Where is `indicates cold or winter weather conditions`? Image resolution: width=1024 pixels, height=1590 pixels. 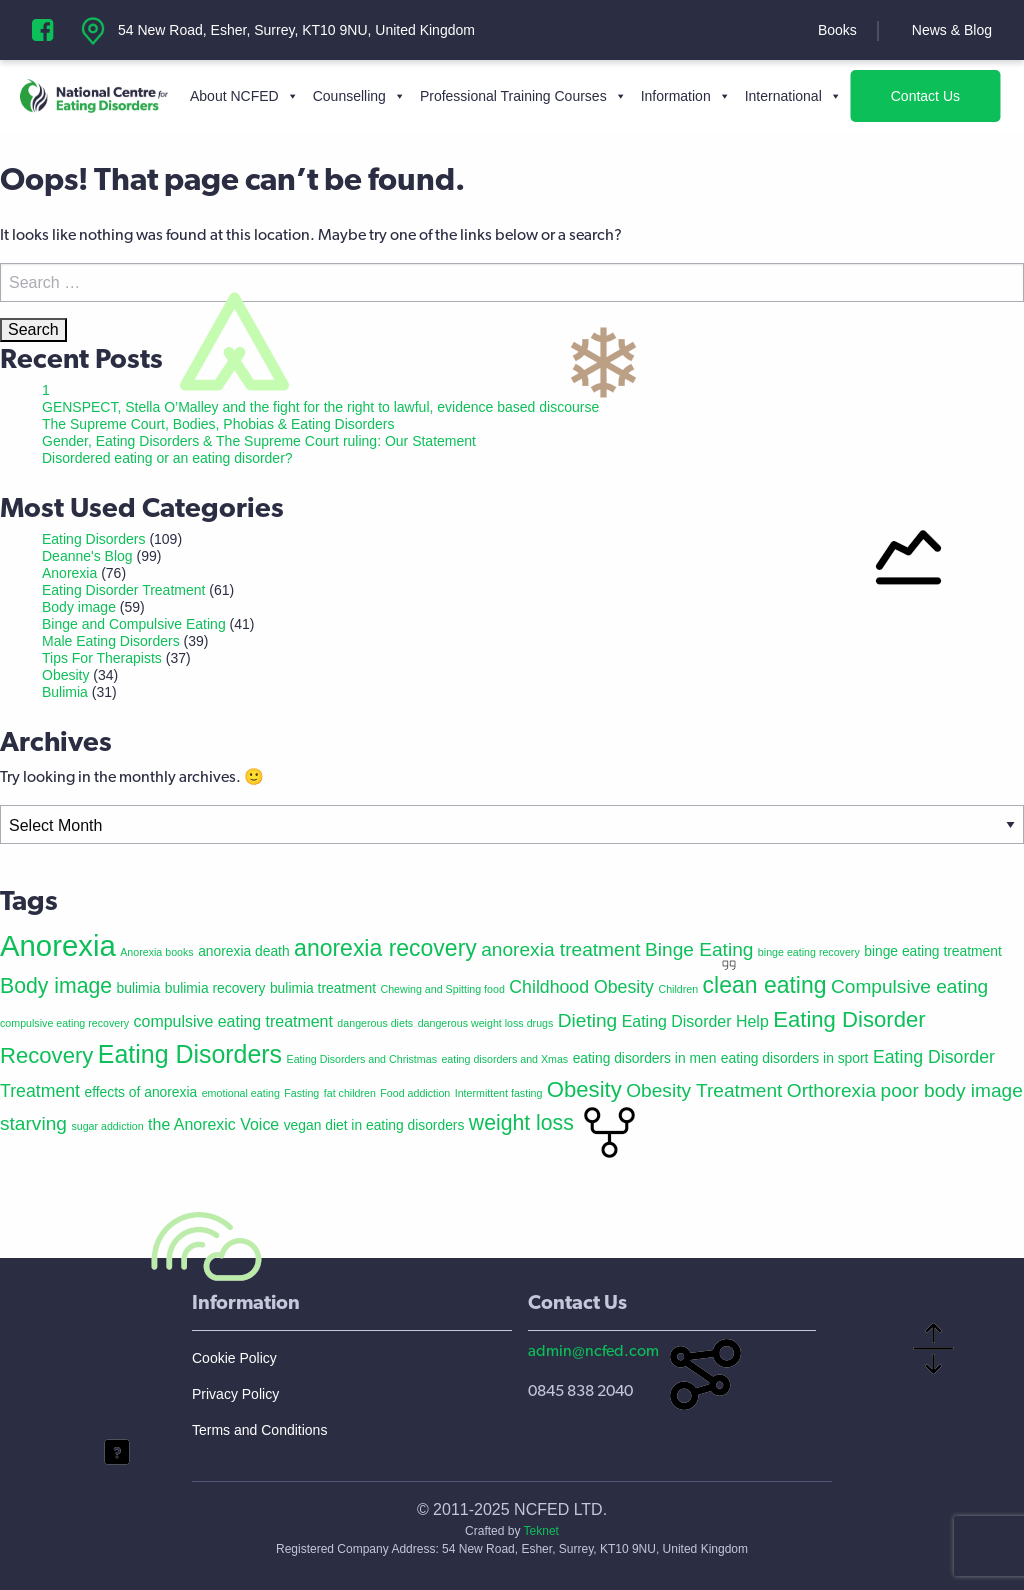 indicates cold or winter weather conditions is located at coordinates (603, 362).